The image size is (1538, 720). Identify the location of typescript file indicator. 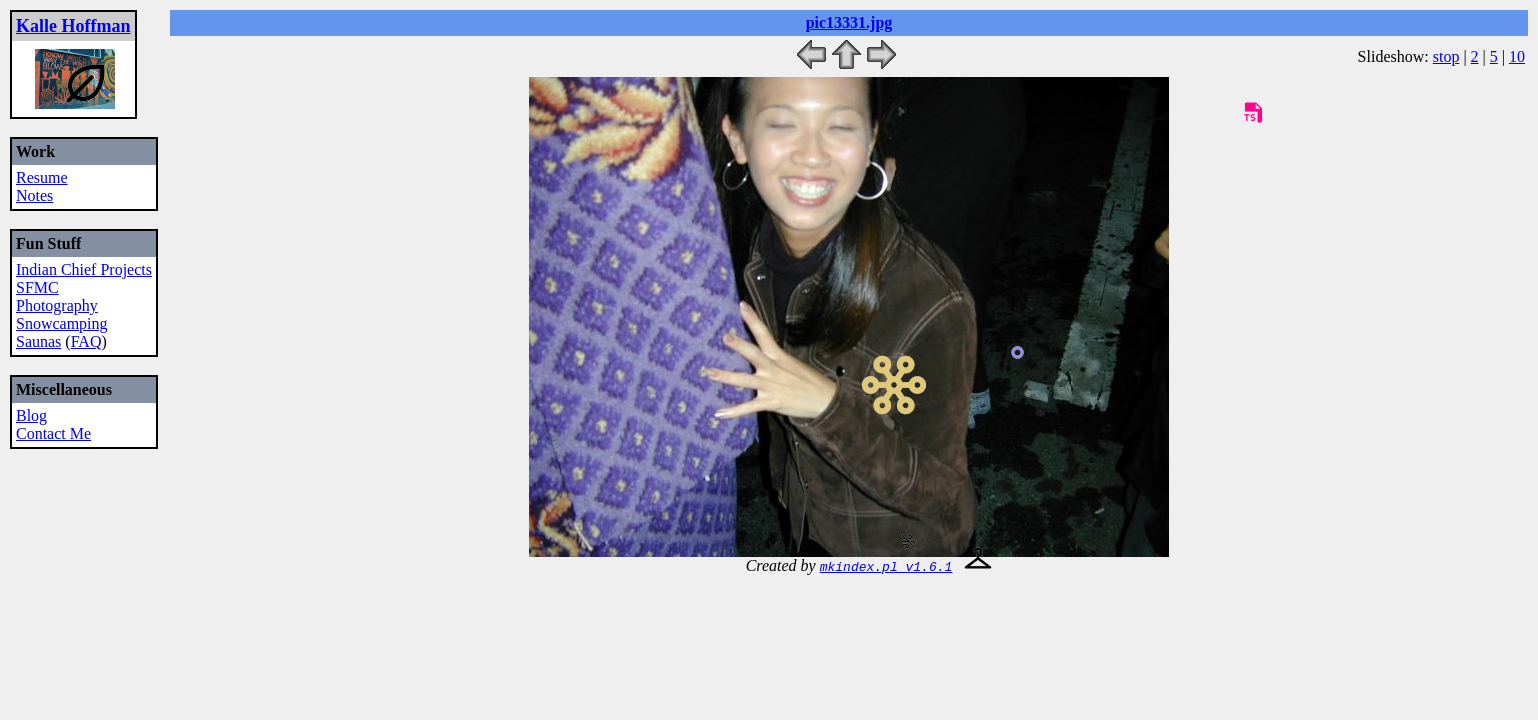
(1253, 112).